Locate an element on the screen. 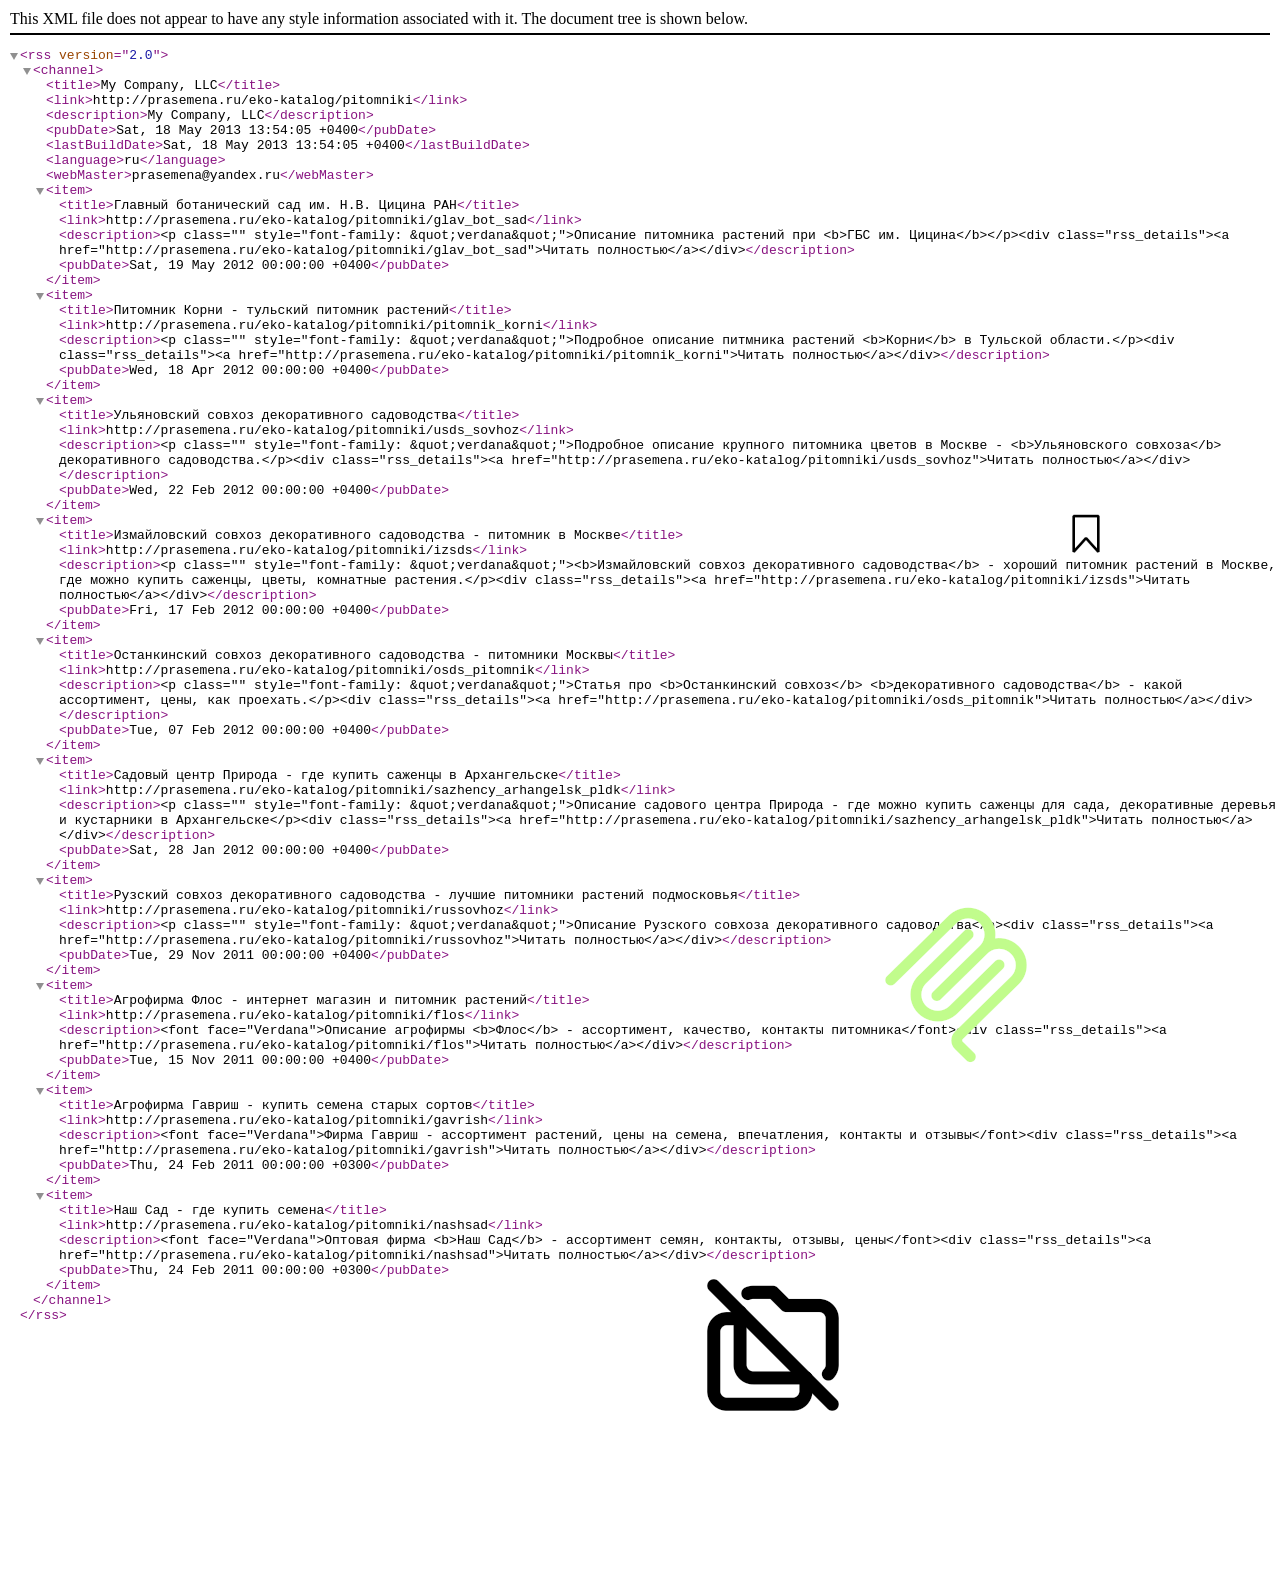 This screenshot has height=1578, width=1280. connect to model context protocol services is located at coordinates (956, 984).